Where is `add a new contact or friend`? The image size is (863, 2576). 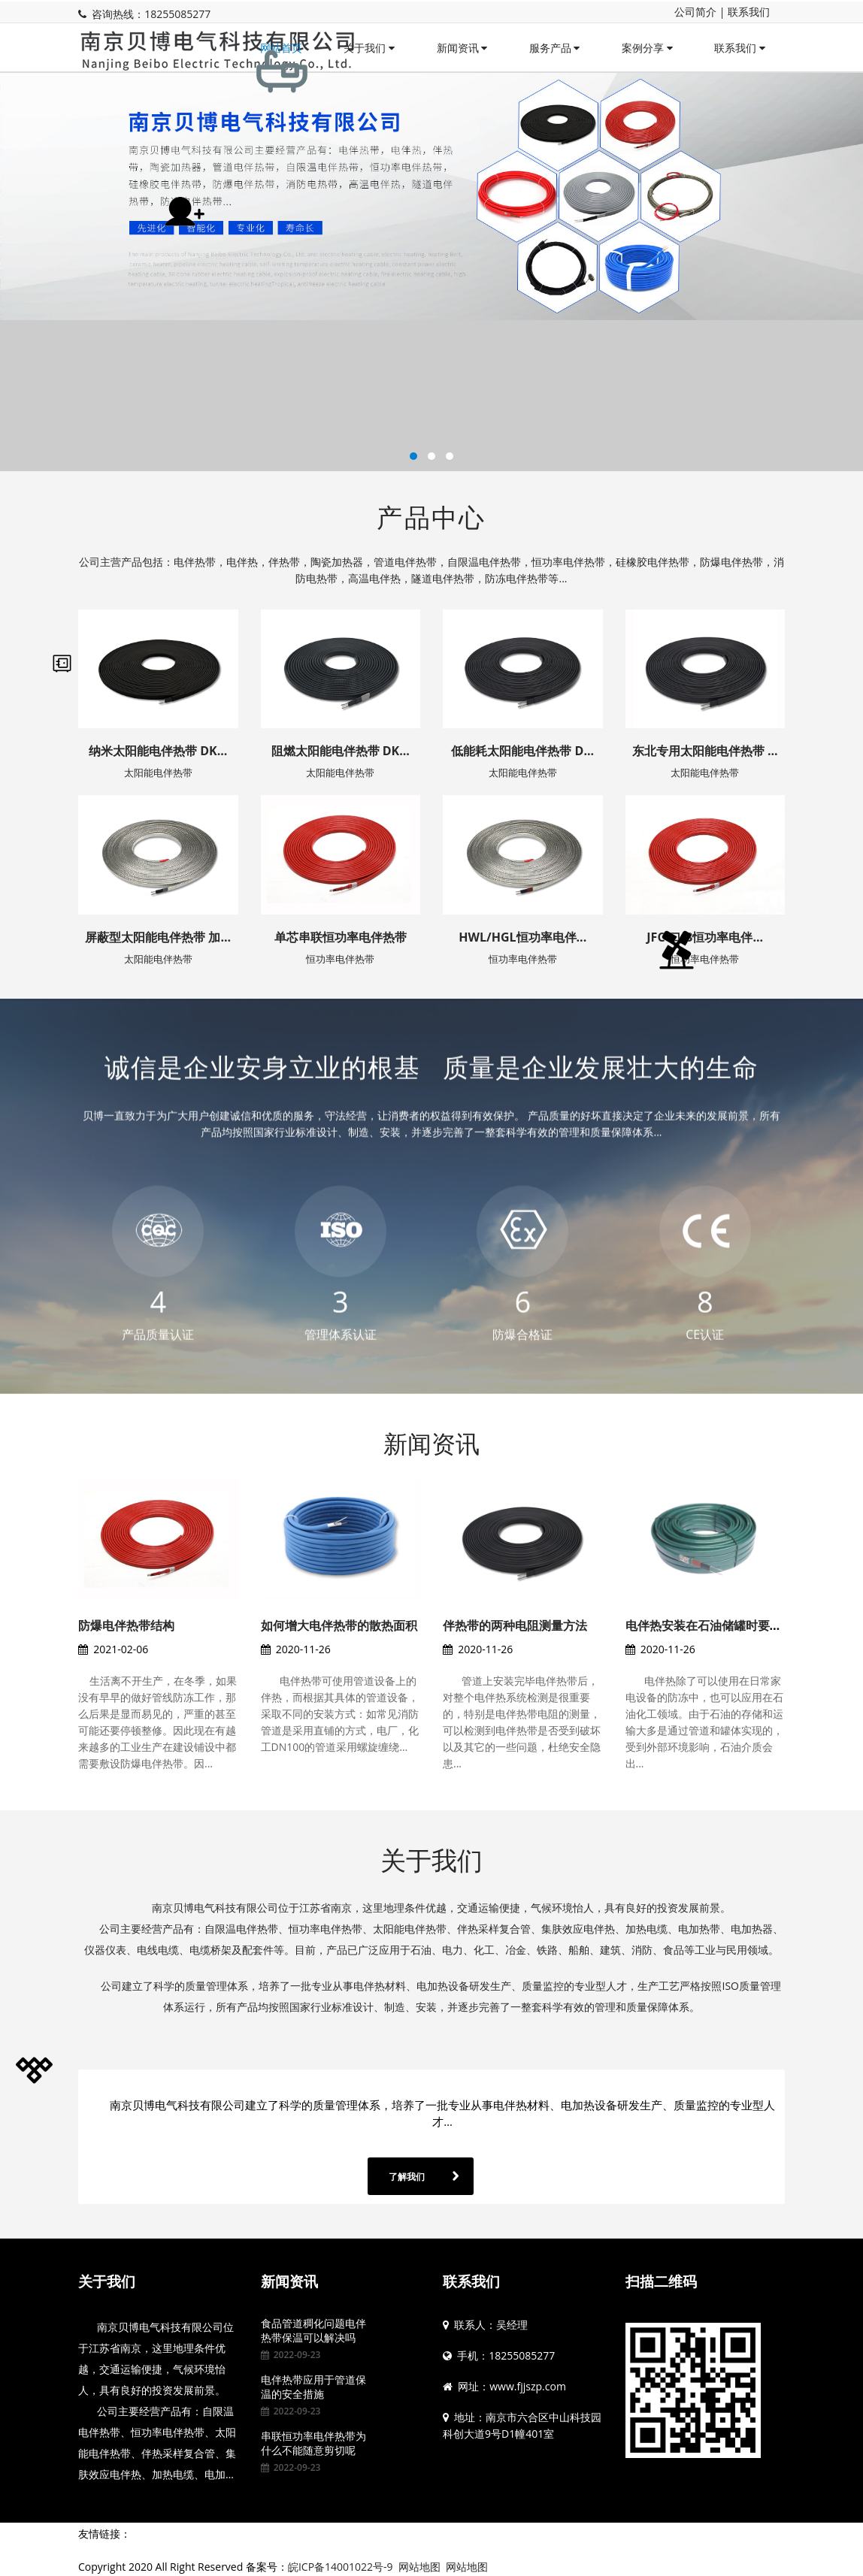 add a new contact or friend is located at coordinates (183, 213).